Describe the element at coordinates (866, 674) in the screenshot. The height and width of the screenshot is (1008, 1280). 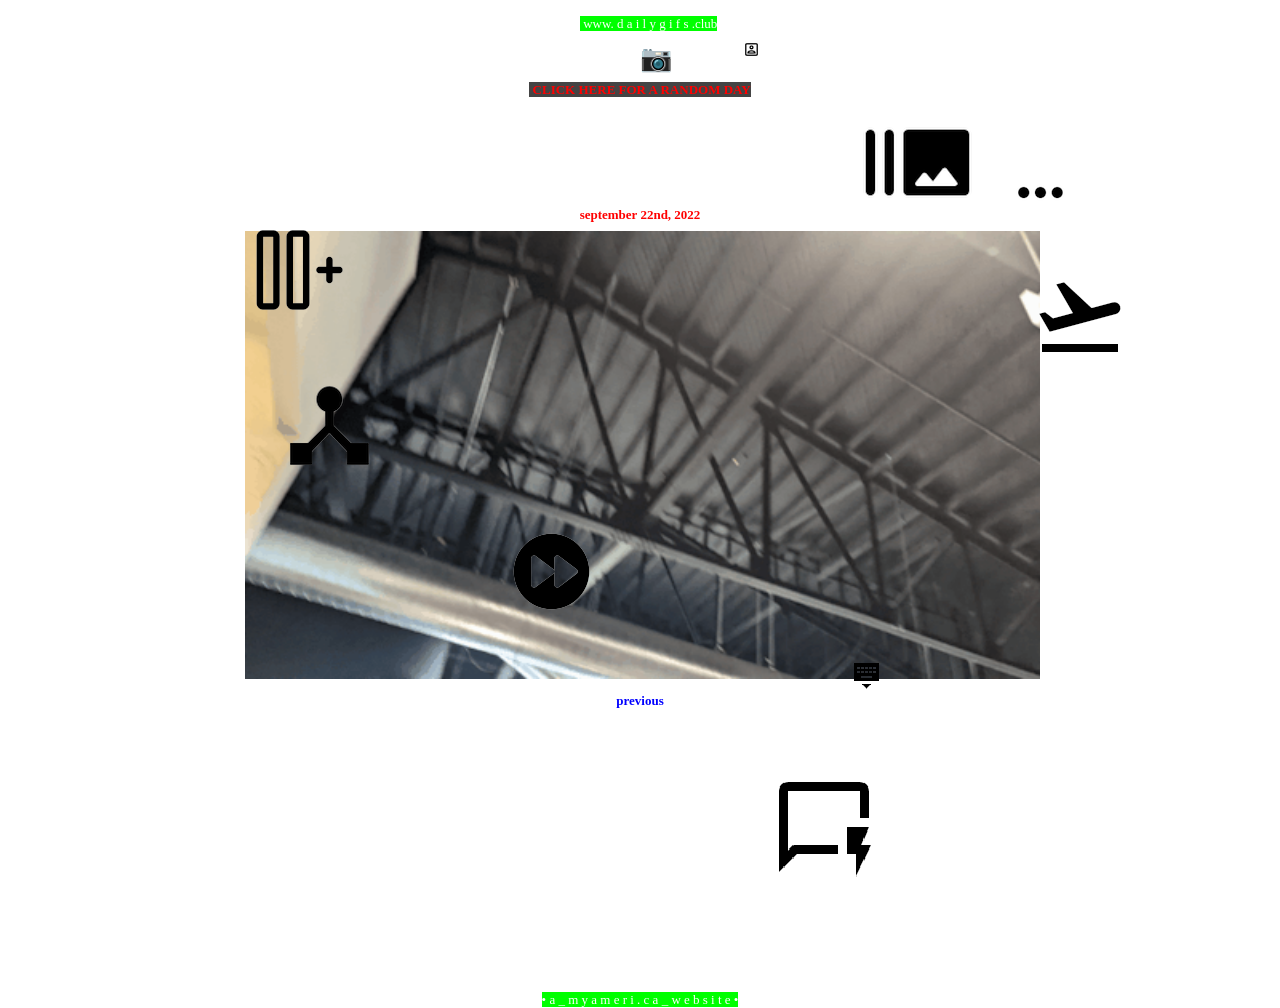
I see `hide the on-screen keyboard` at that location.